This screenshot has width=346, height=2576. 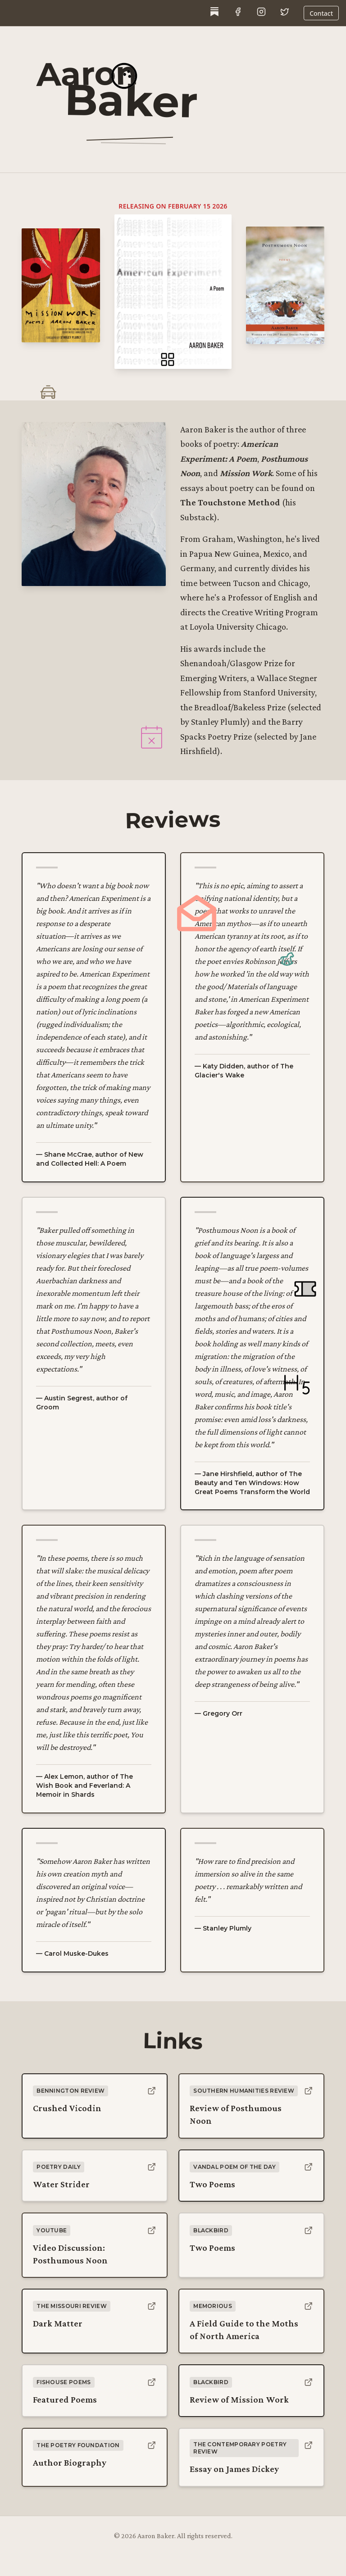 What do you see at coordinates (196, 914) in the screenshot?
I see `view opened mail or messages` at bounding box center [196, 914].